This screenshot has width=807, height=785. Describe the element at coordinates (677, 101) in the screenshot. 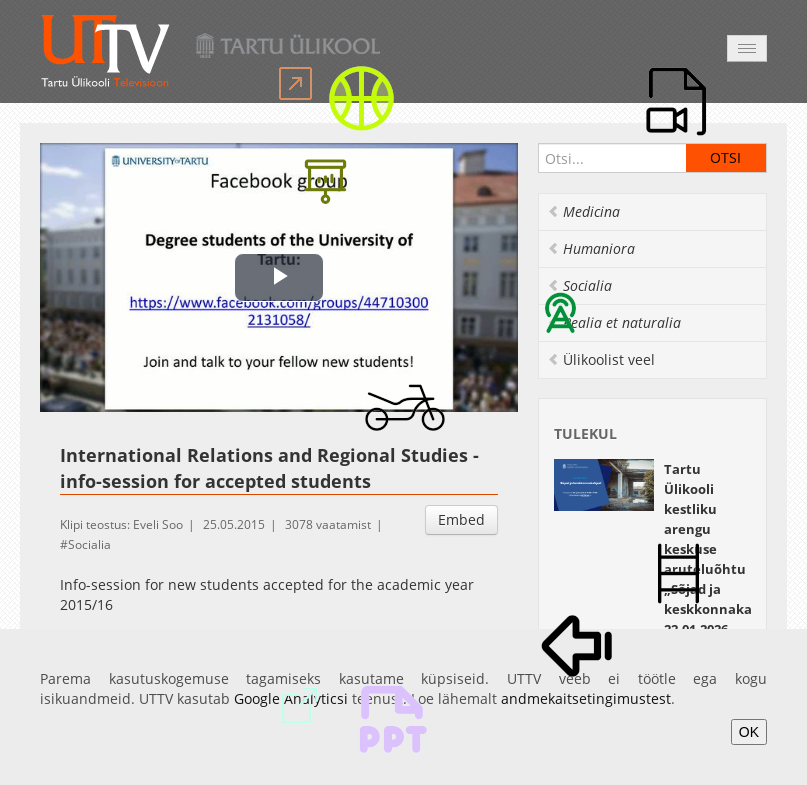

I see `open a video file` at that location.